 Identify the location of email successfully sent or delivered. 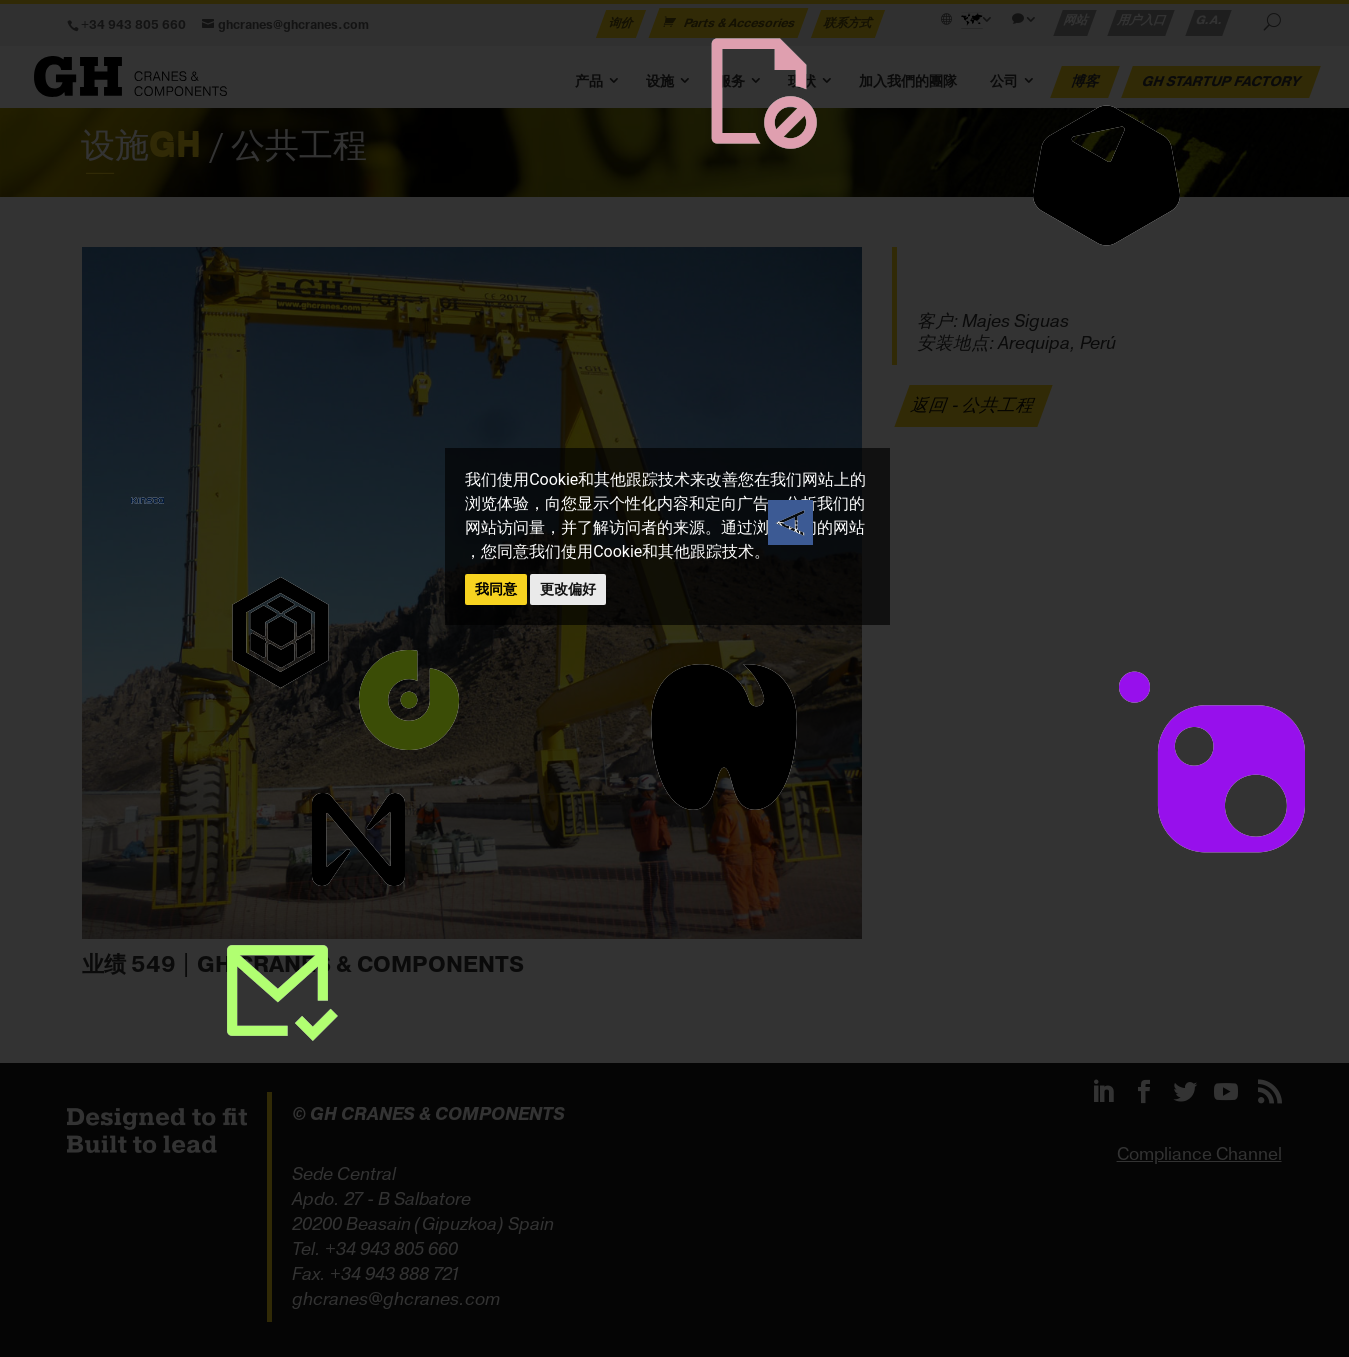
(277, 990).